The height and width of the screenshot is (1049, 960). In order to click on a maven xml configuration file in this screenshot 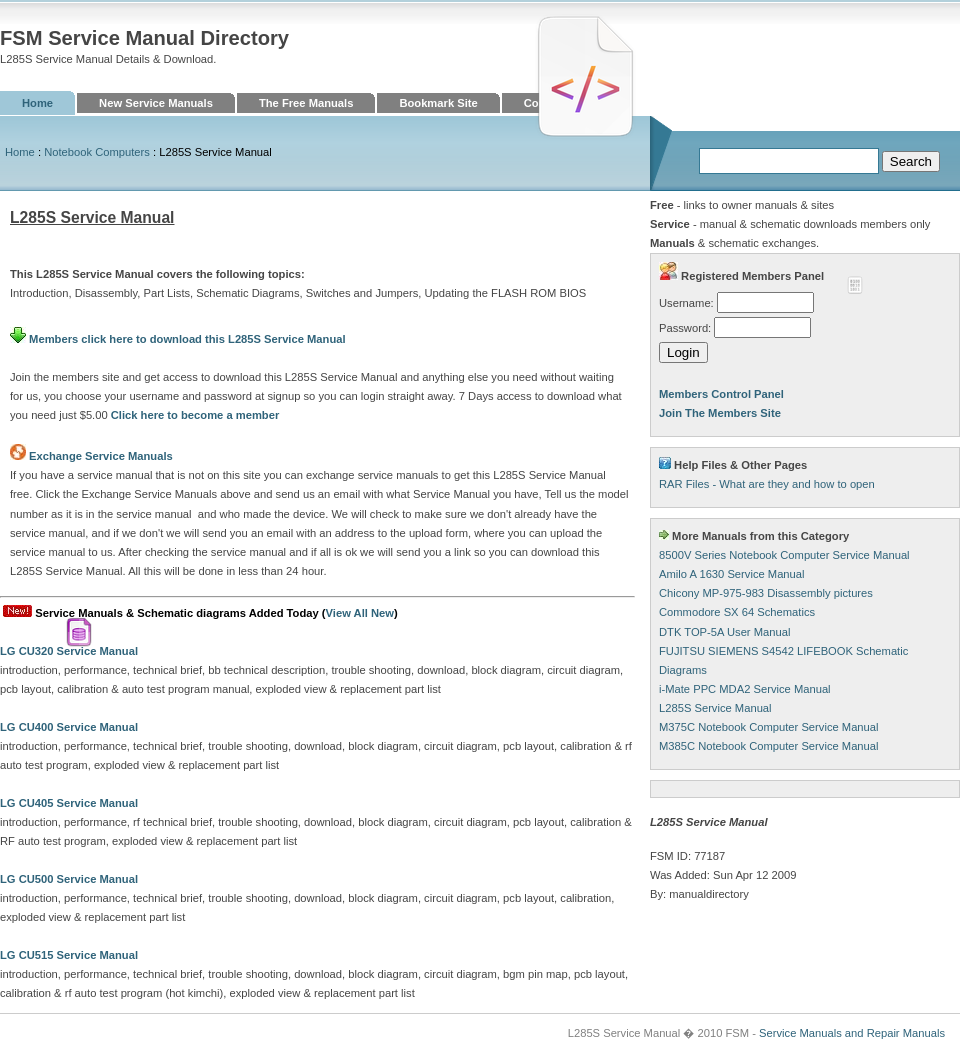, I will do `click(585, 76)`.